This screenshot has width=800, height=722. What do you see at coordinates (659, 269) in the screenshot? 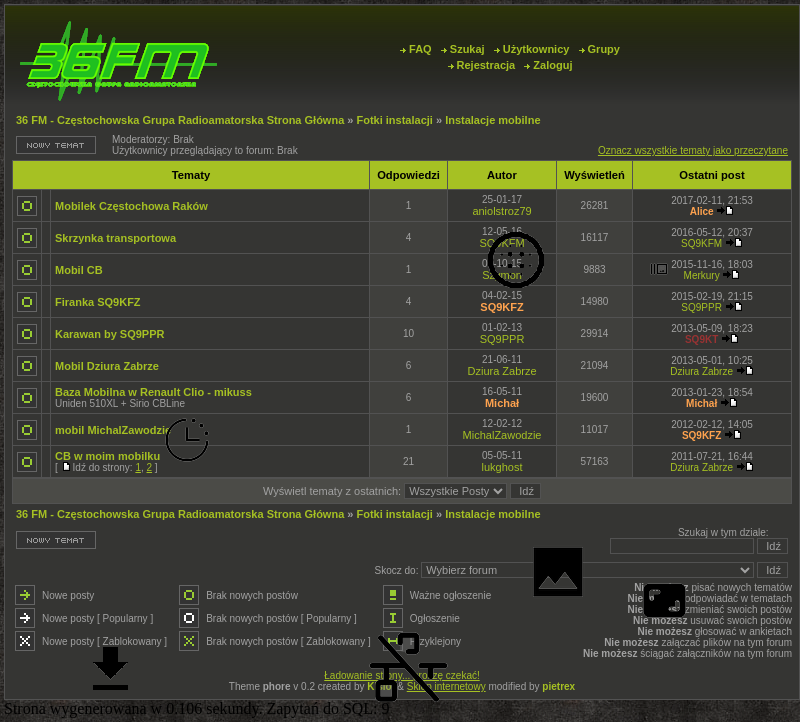
I see `enable burst mode for rapid photo capture` at bounding box center [659, 269].